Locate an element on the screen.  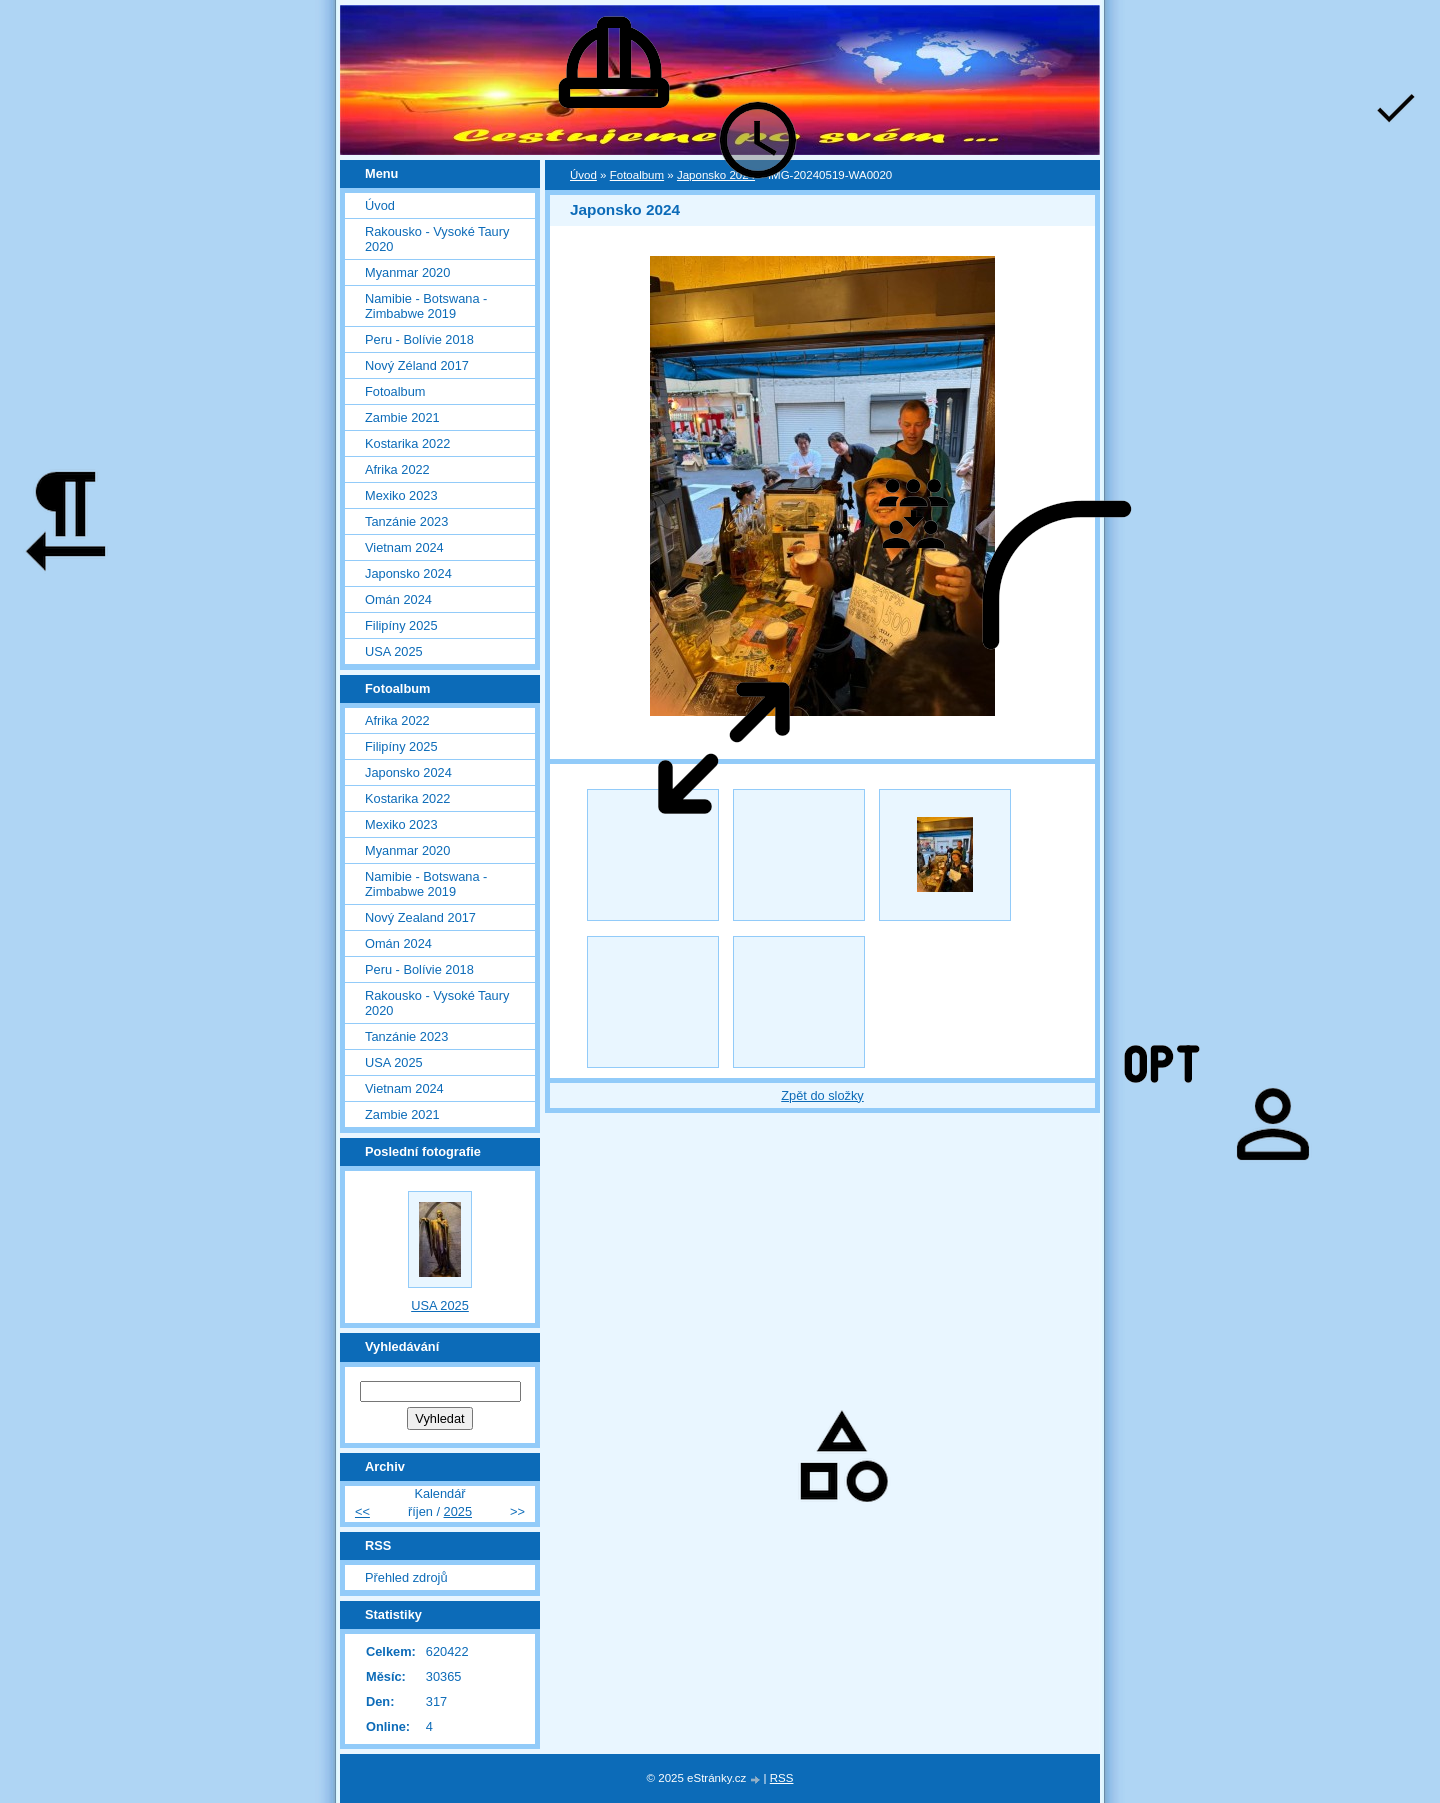
view your profile is located at coordinates (1273, 1124).